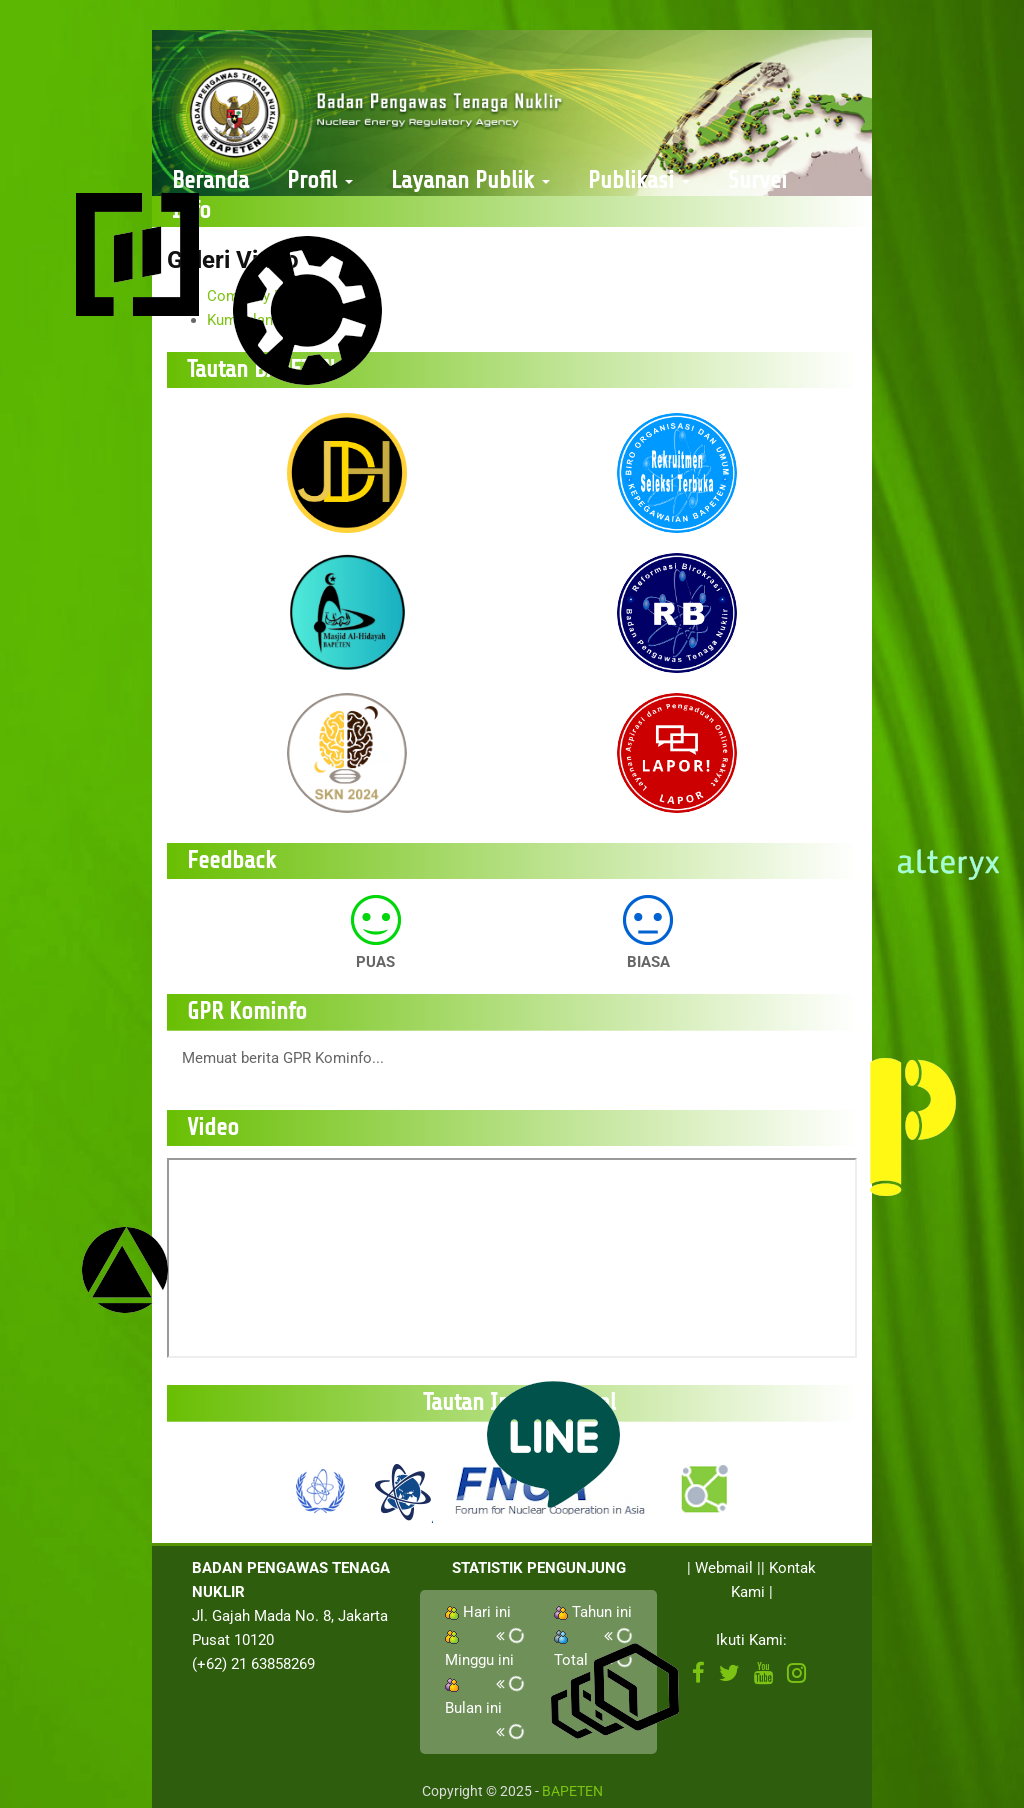 This screenshot has height=1808, width=1024. I want to click on alteryx logo - link to alteryx data analytics platform, so click(948, 864).